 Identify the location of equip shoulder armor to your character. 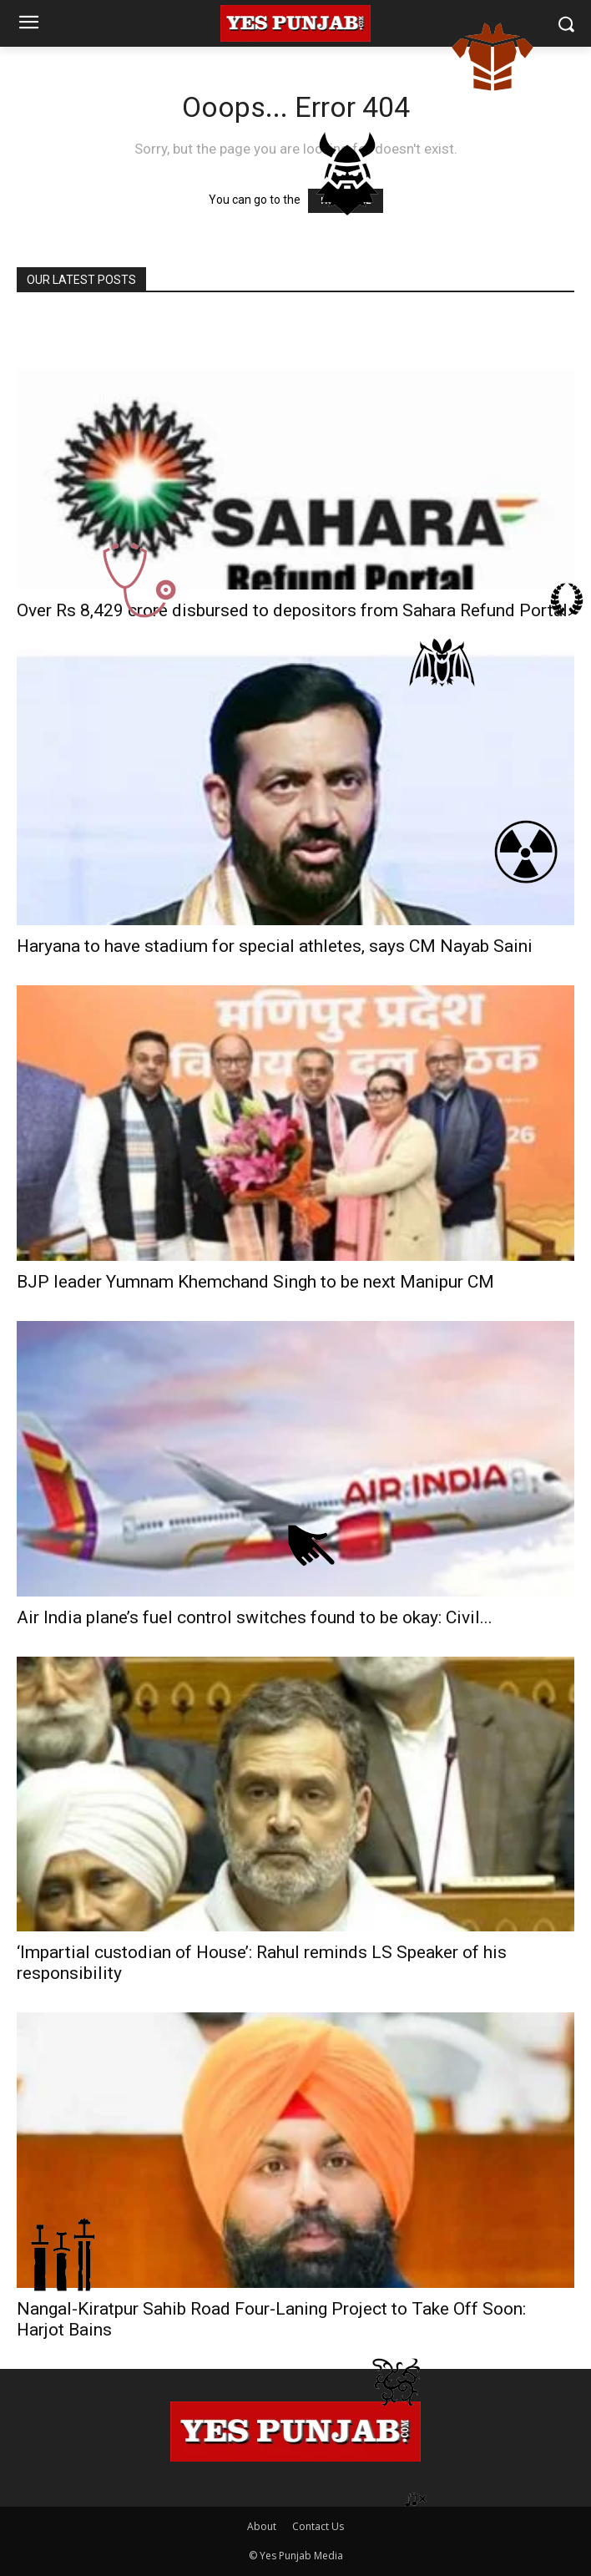
(492, 57).